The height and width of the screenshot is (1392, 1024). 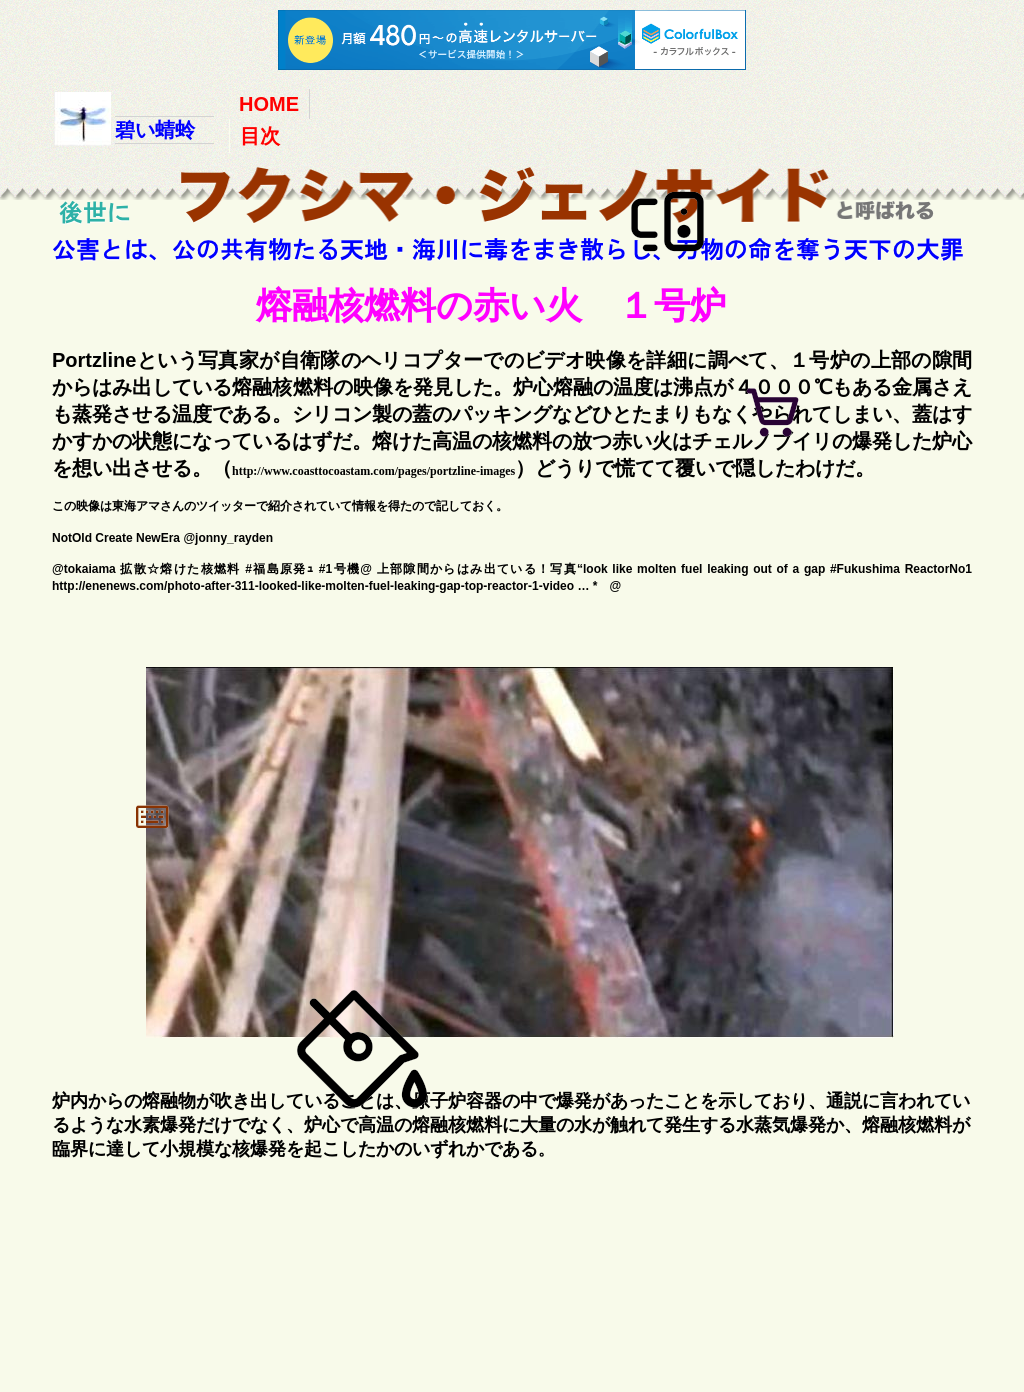 What do you see at coordinates (773, 412) in the screenshot?
I see `view your shopping cart` at bounding box center [773, 412].